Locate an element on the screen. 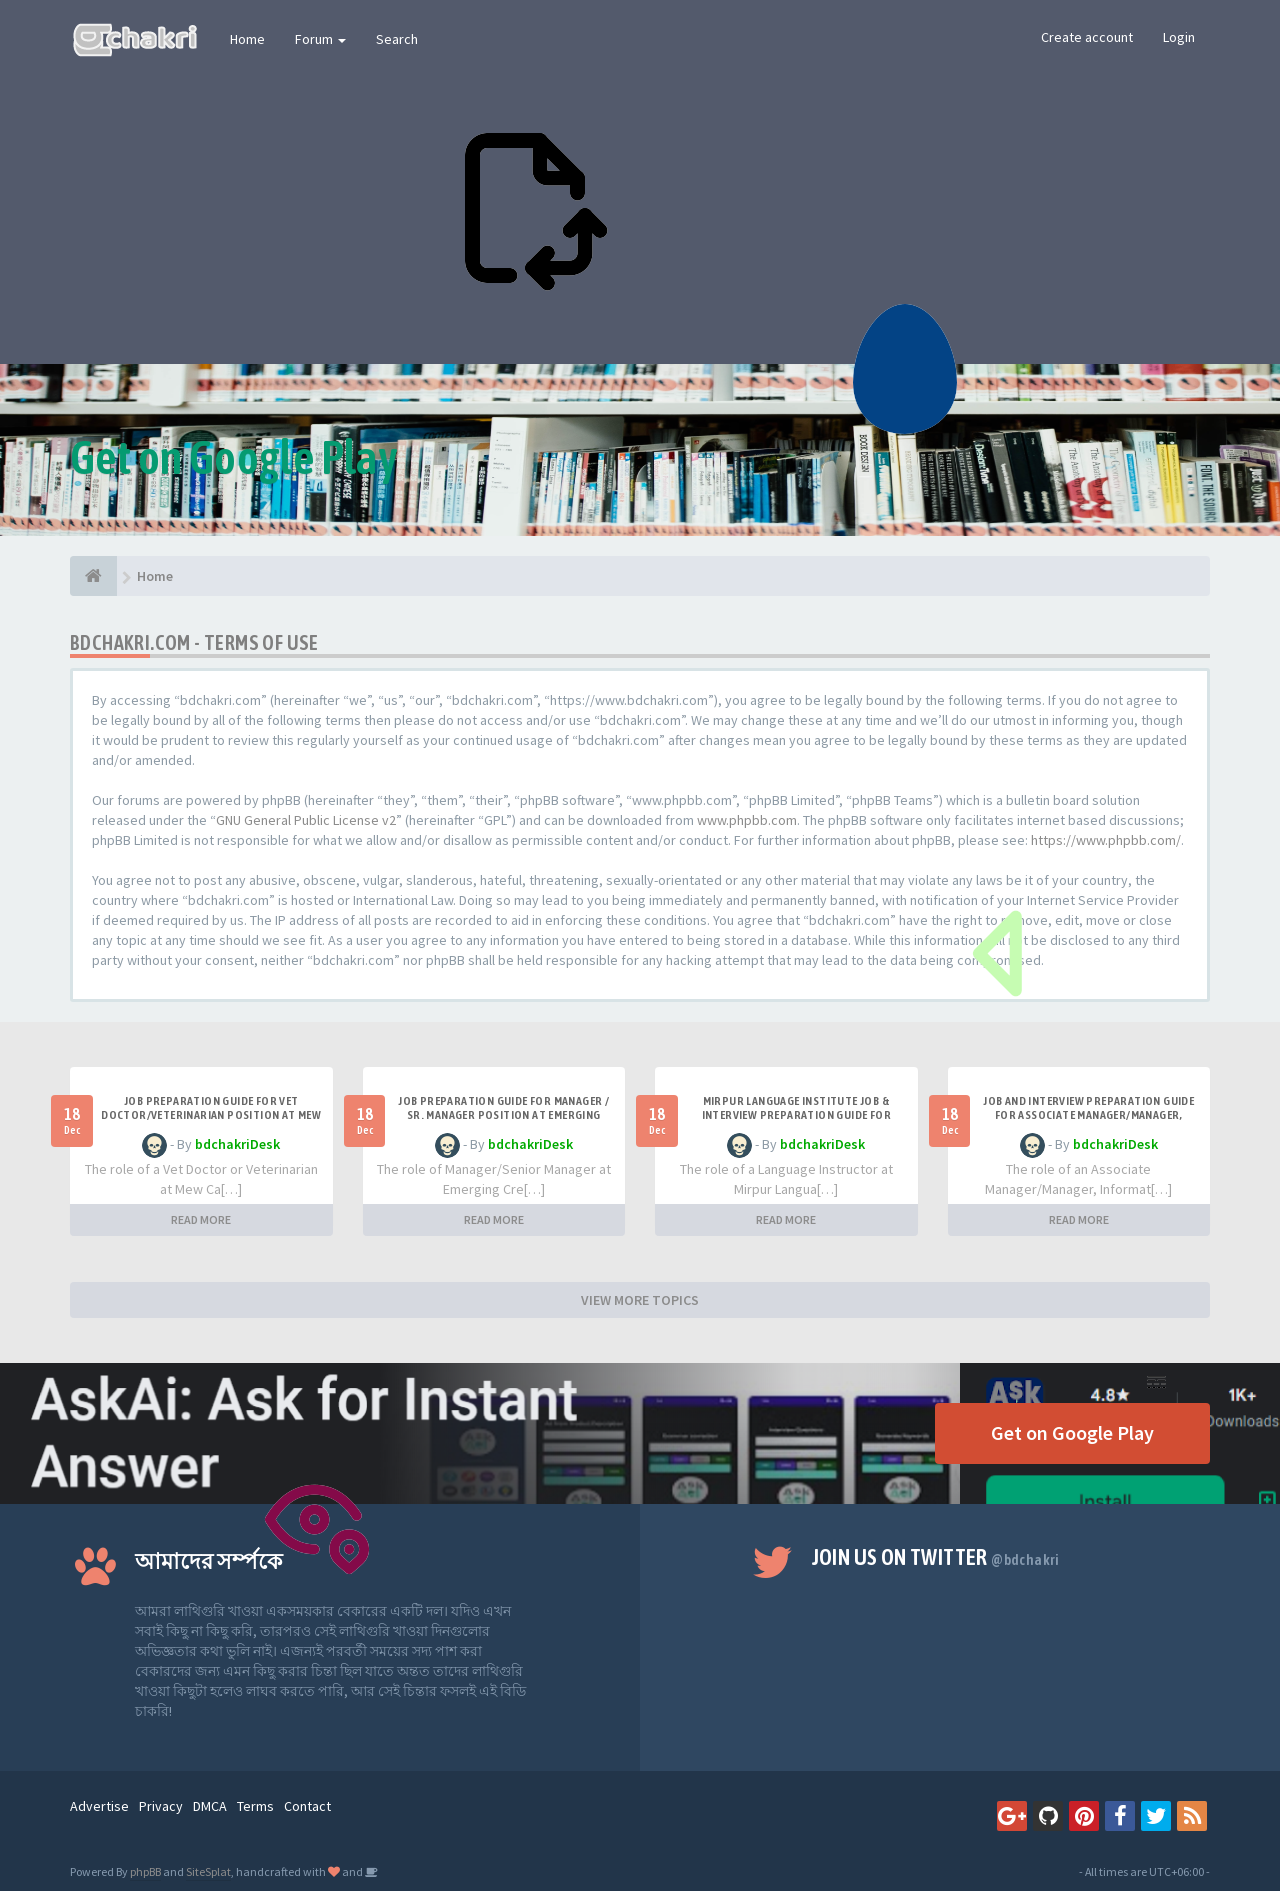 This screenshot has width=1280, height=1891. indicates egg or egg-containing ingredient is located at coordinates (905, 369).